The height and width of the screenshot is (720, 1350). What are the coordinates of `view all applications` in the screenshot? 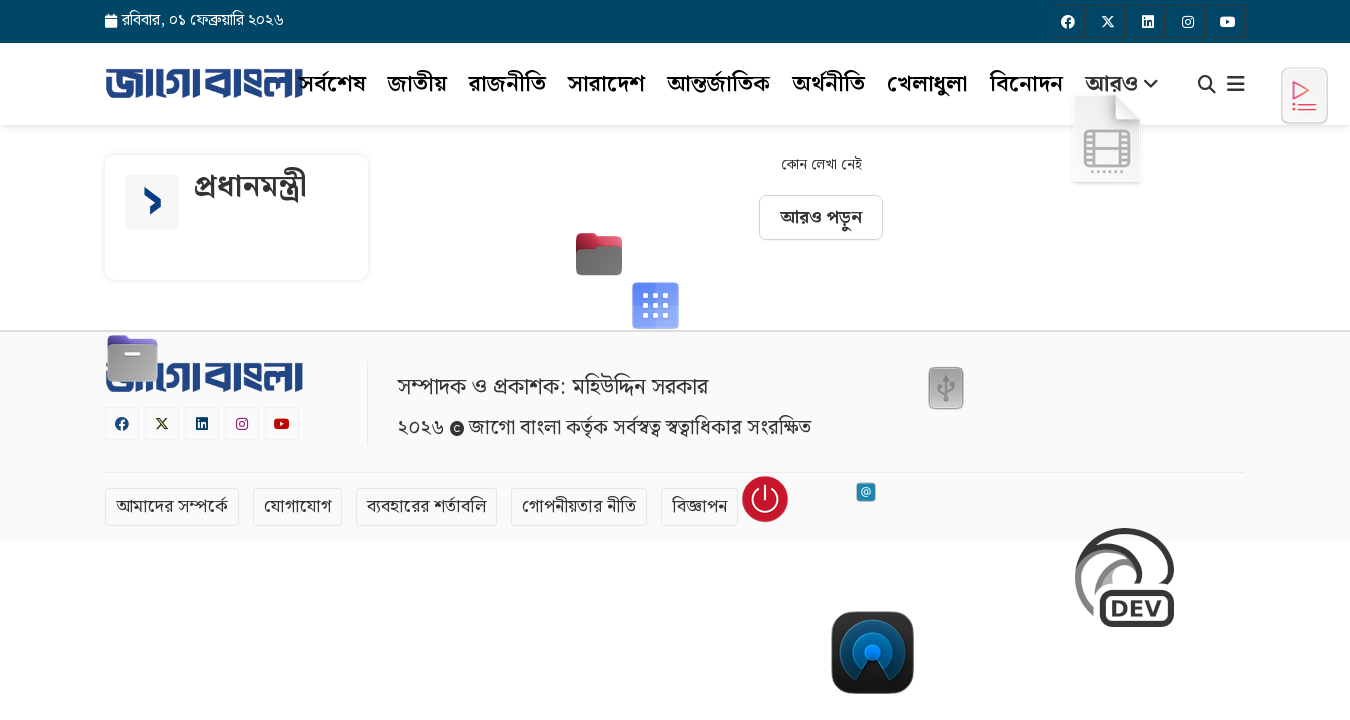 It's located at (655, 305).